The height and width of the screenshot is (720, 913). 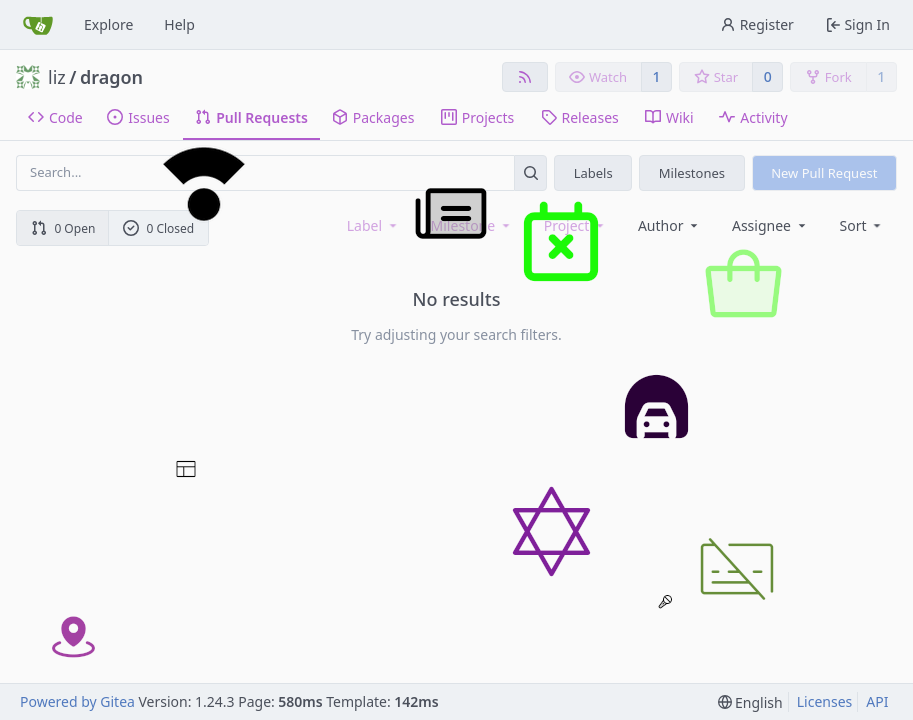 What do you see at coordinates (186, 469) in the screenshot?
I see `change page layout options` at bounding box center [186, 469].